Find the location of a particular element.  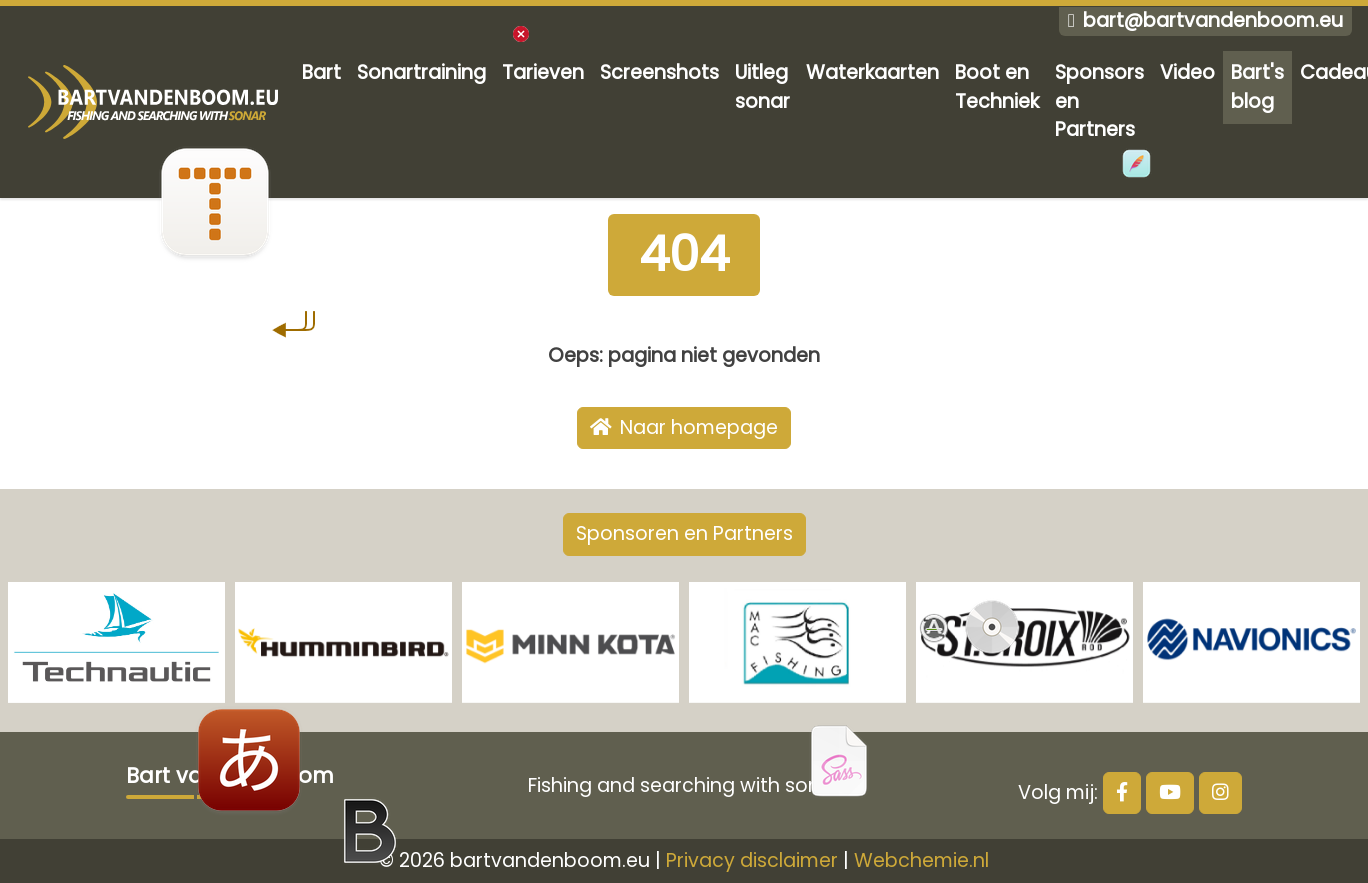

reply to all recipients of an email is located at coordinates (293, 321).